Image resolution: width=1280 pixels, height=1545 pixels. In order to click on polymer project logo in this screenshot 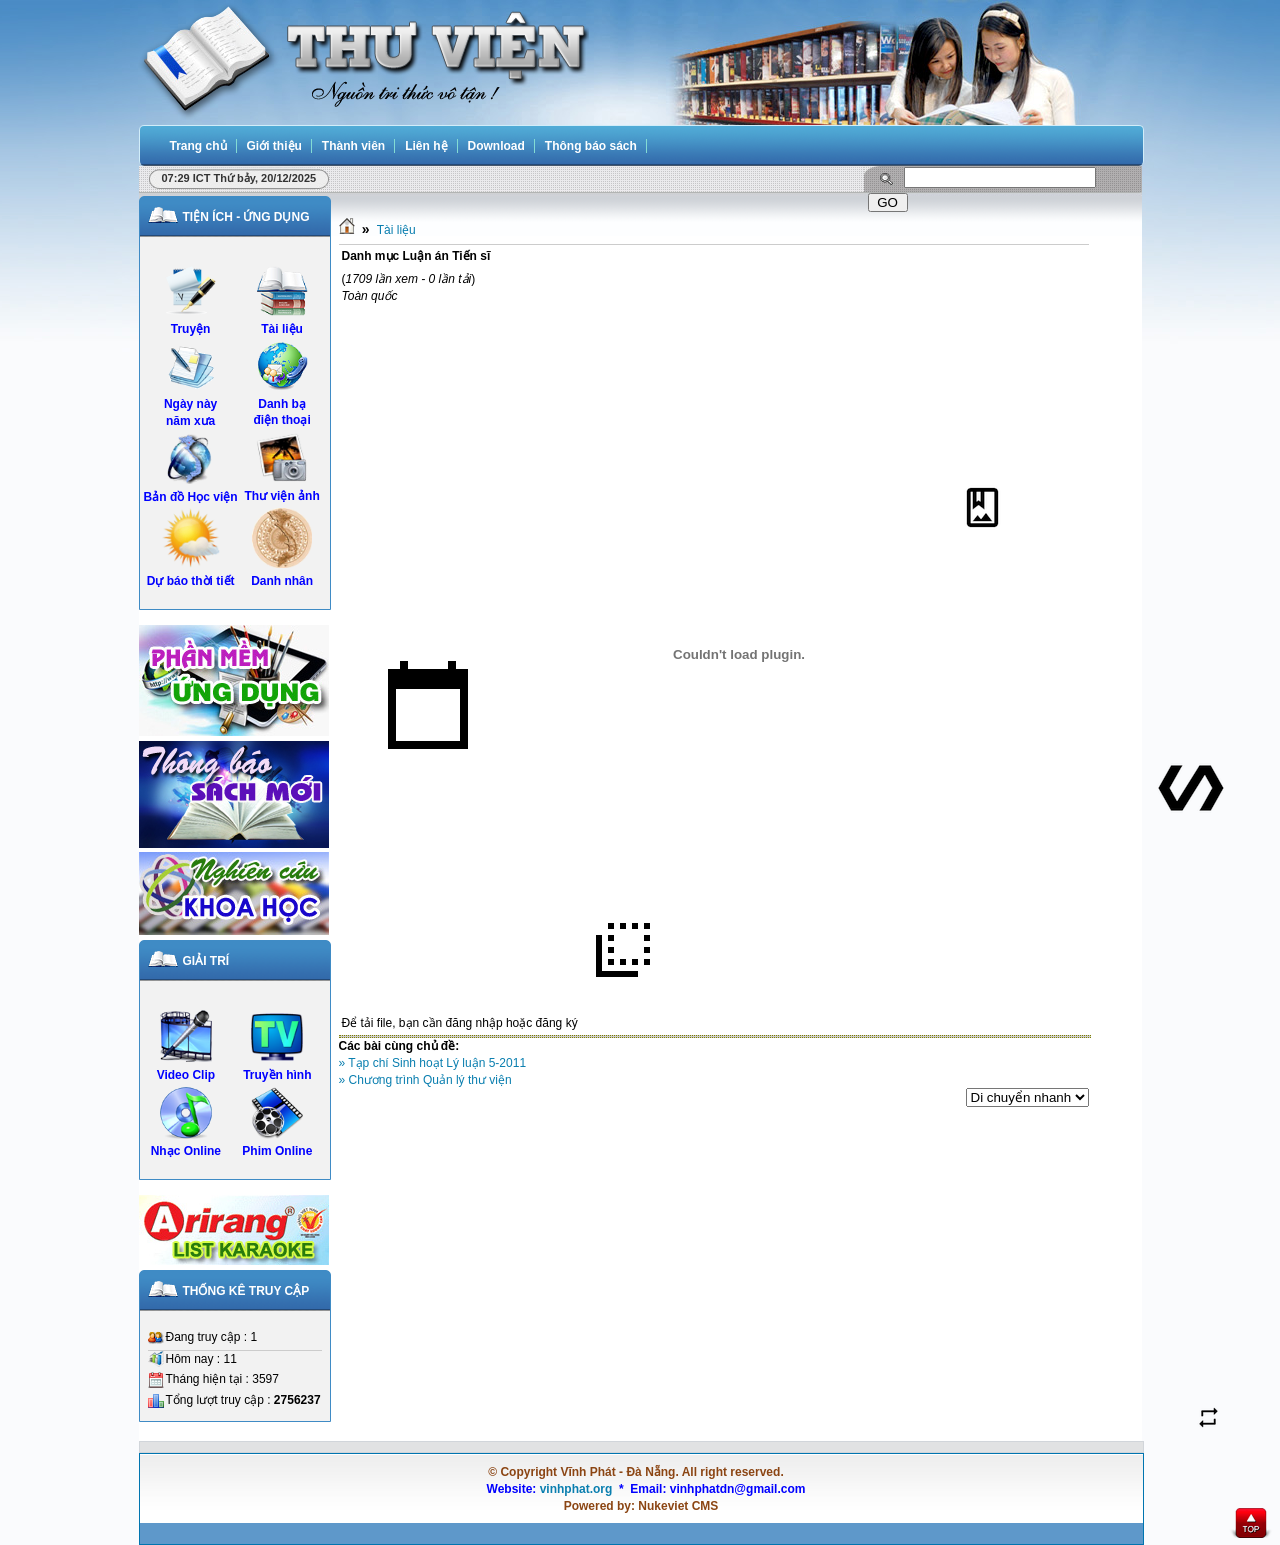, I will do `click(1191, 788)`.